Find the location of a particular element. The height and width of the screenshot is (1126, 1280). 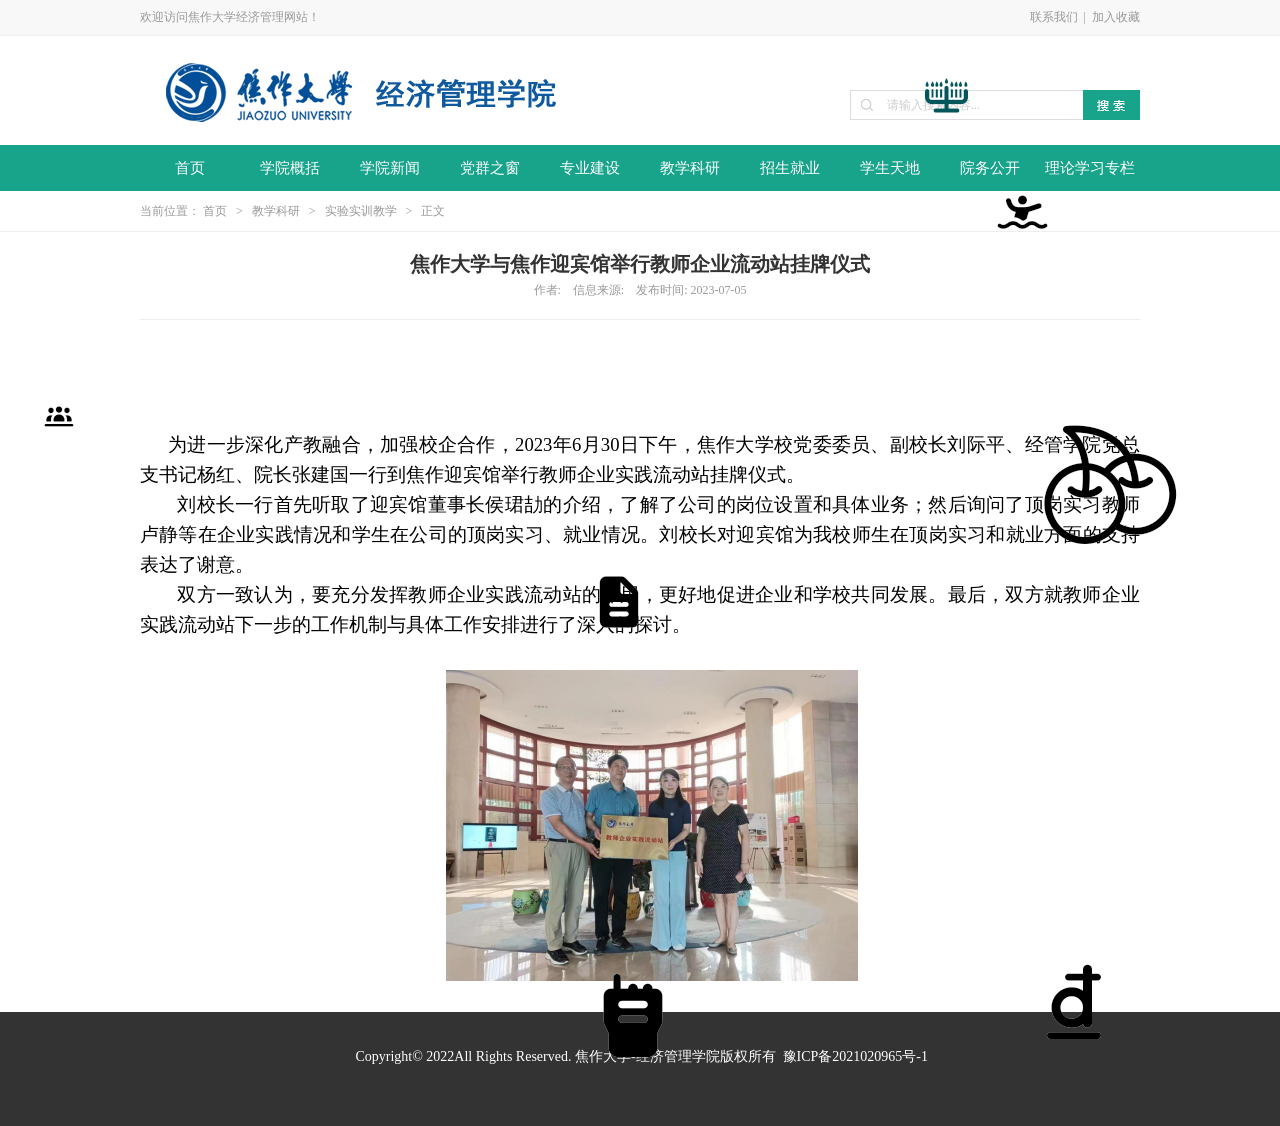

indicates fruit or produce category is located at coordinates (1108, 485).